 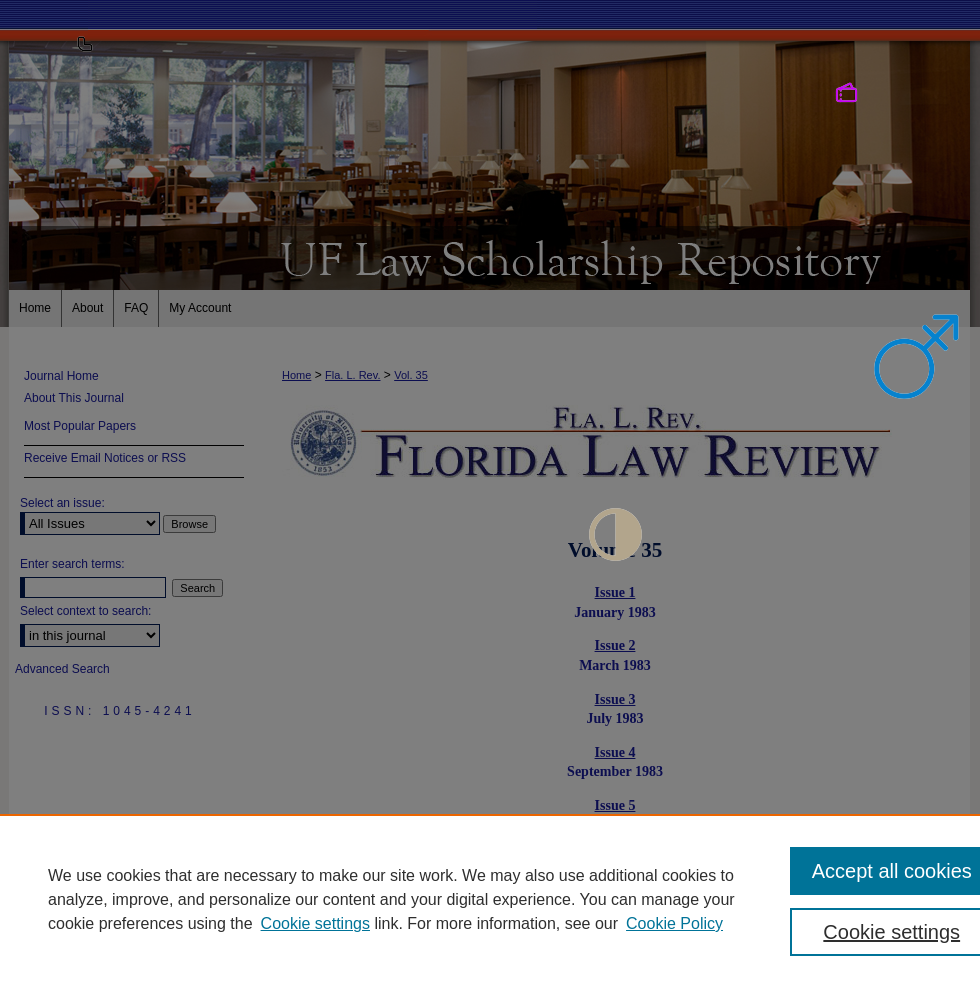 I want to click on indicates transgender or non-binary gender identity option, so click(x=918, y=355).